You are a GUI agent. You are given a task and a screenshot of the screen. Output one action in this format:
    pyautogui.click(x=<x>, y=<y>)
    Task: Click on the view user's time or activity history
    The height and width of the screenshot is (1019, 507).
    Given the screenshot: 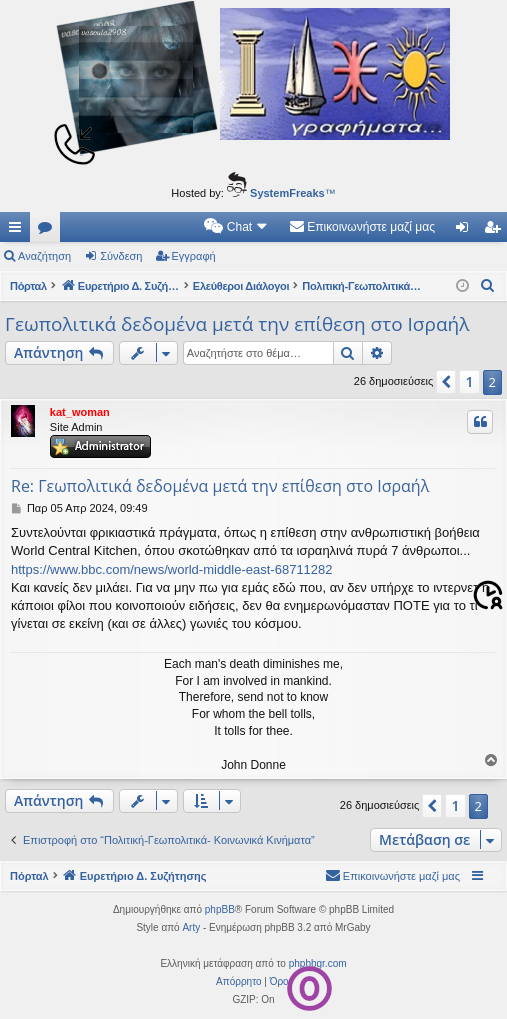 What is the action you would take?
    pyautogui.click(x=488, y=595)
    